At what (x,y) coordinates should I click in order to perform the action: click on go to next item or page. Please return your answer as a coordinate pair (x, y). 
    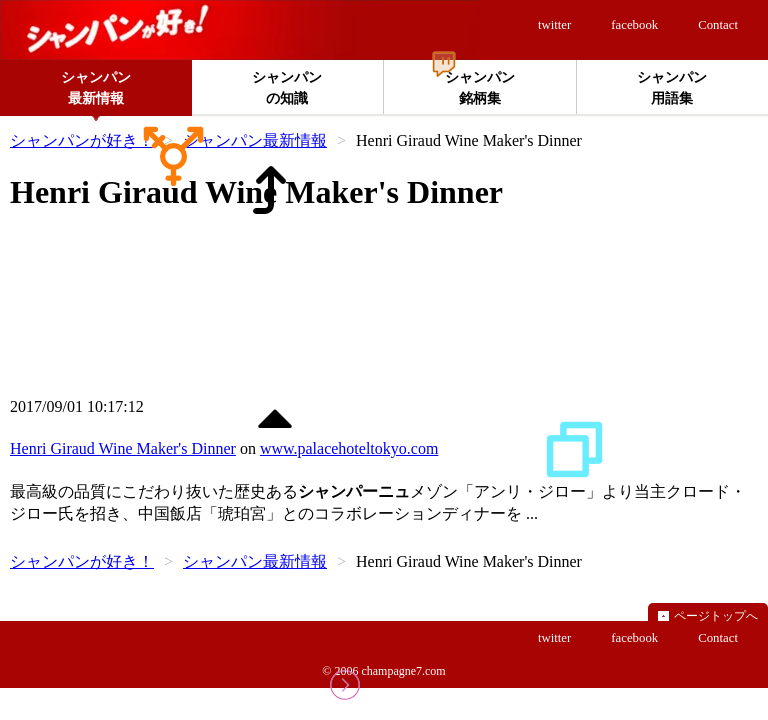
    Looking at the image, I should click on (345, 685).